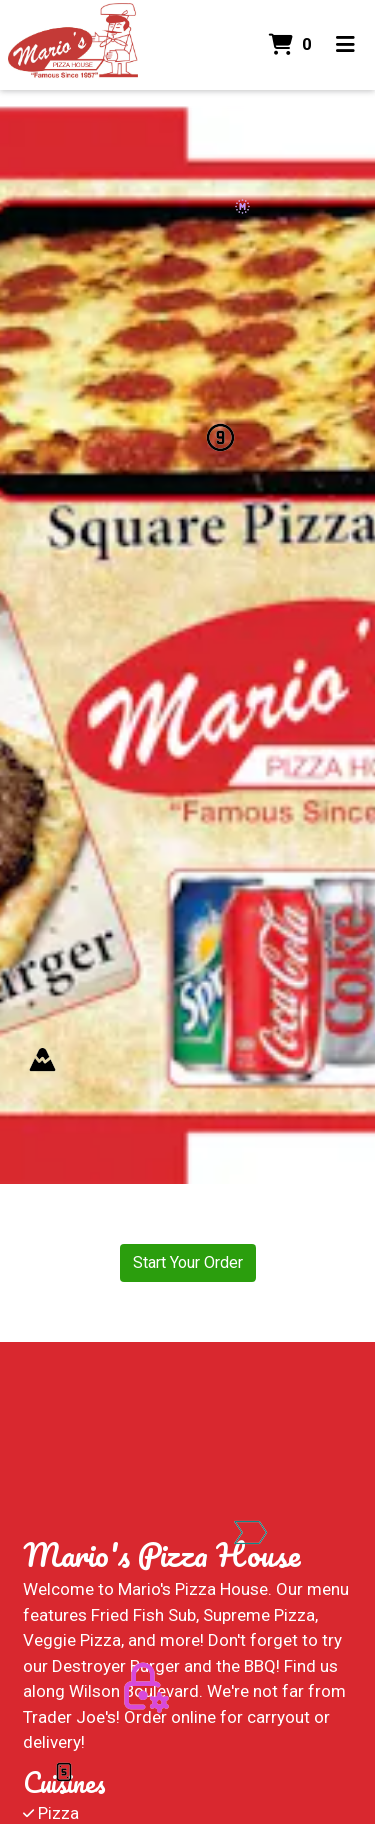 This screenshot has width=375, height=1824. What do you see at coordinates (242, 206) in the screenshot?
I see `indicates a pending or loading state for a menu item` at bounding box center [242, 206].